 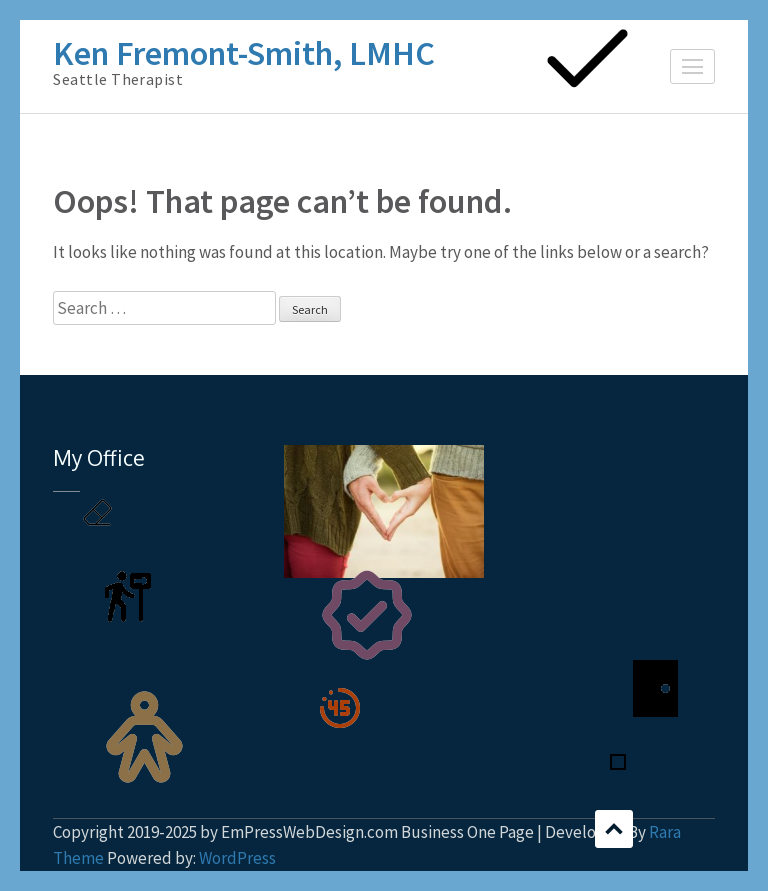 What do you see at coordinates (367, 615) in the screenshot?
I see `indicates verified or authenticated status` at bounding box center [367, 615].